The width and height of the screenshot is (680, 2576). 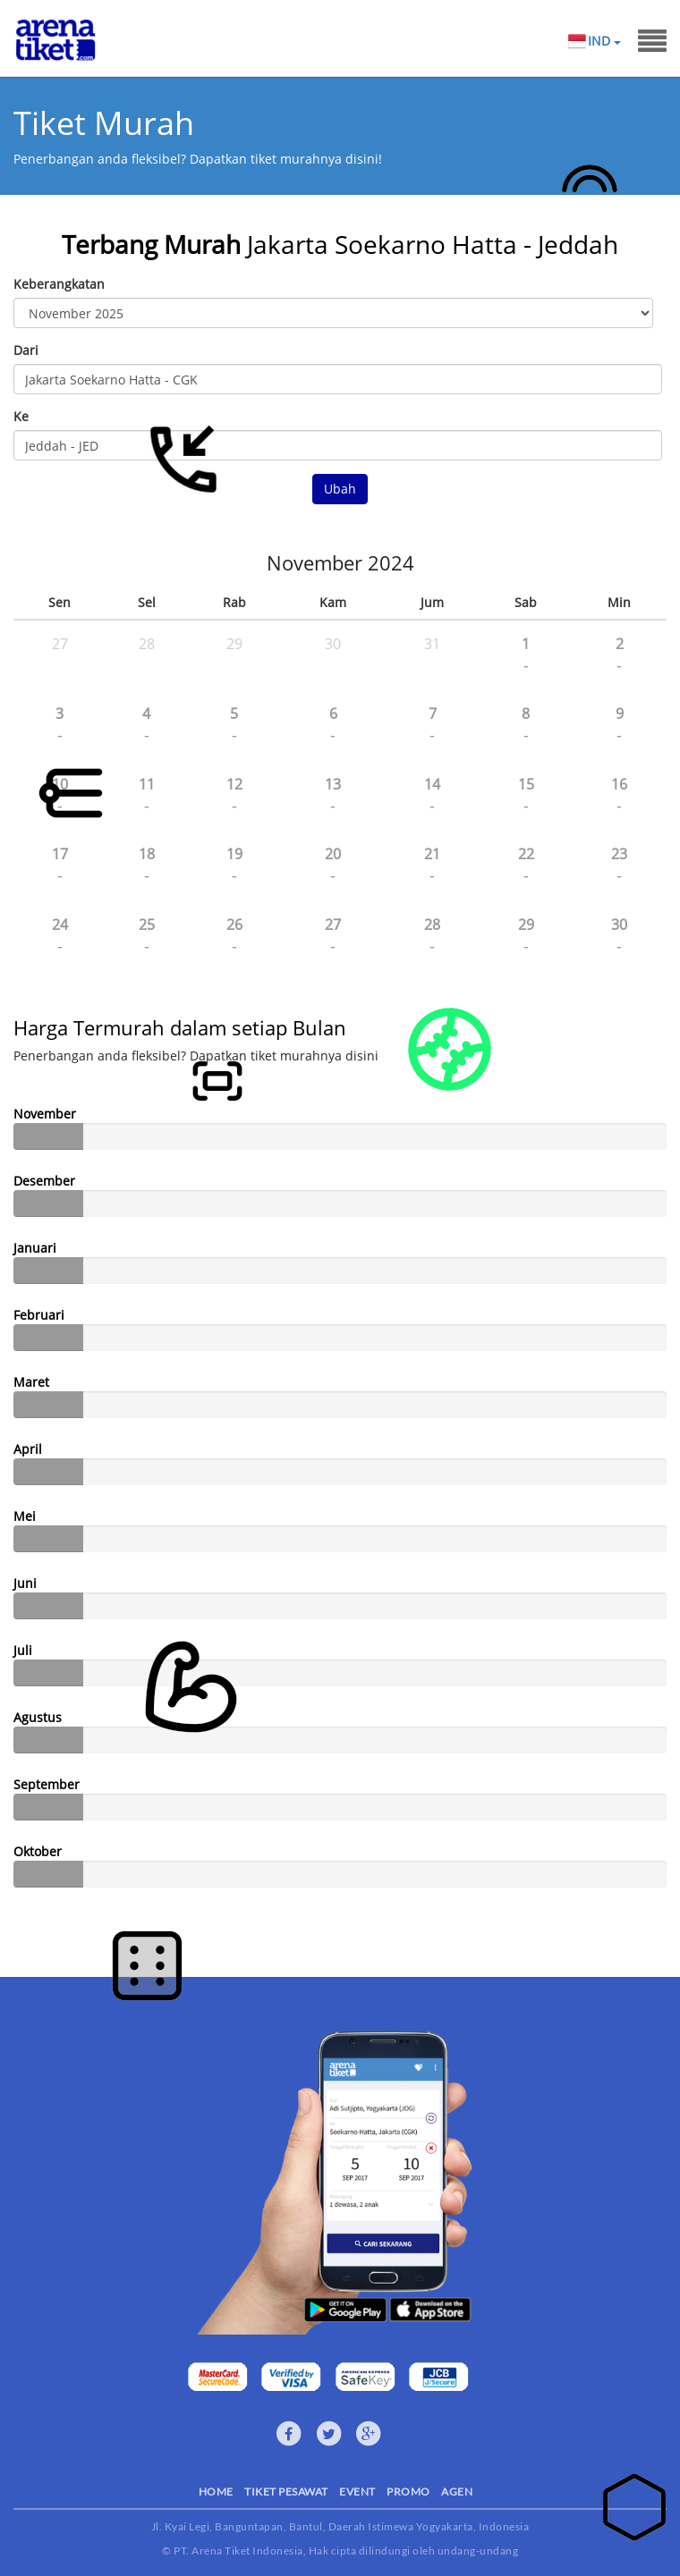 What do you see at coordinates (217, 1081) in the screenshot?
I see `scan a photo or document using the camera` at bounding box center [217, 1081].